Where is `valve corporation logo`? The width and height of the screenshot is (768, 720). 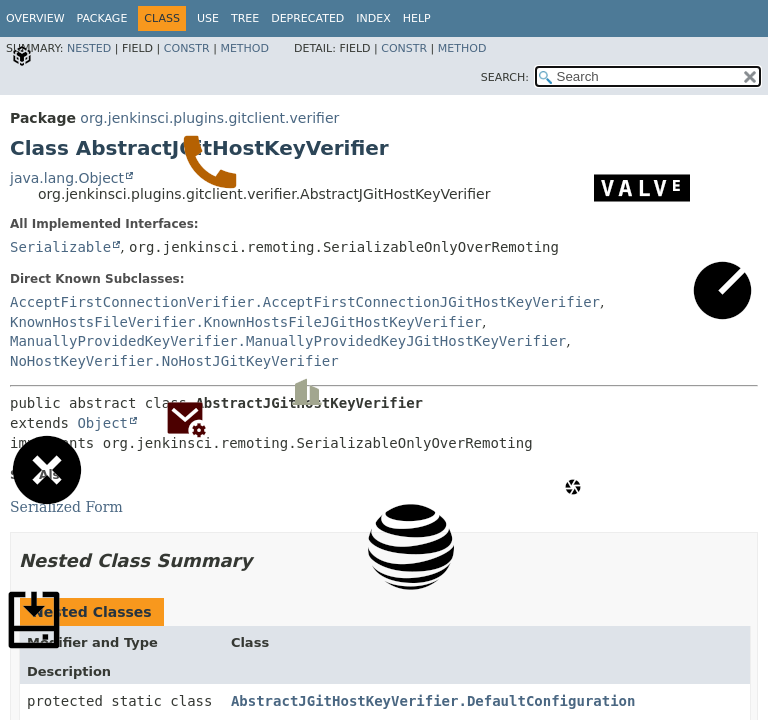
valve corporation logo is located at coordinates (642, 188).